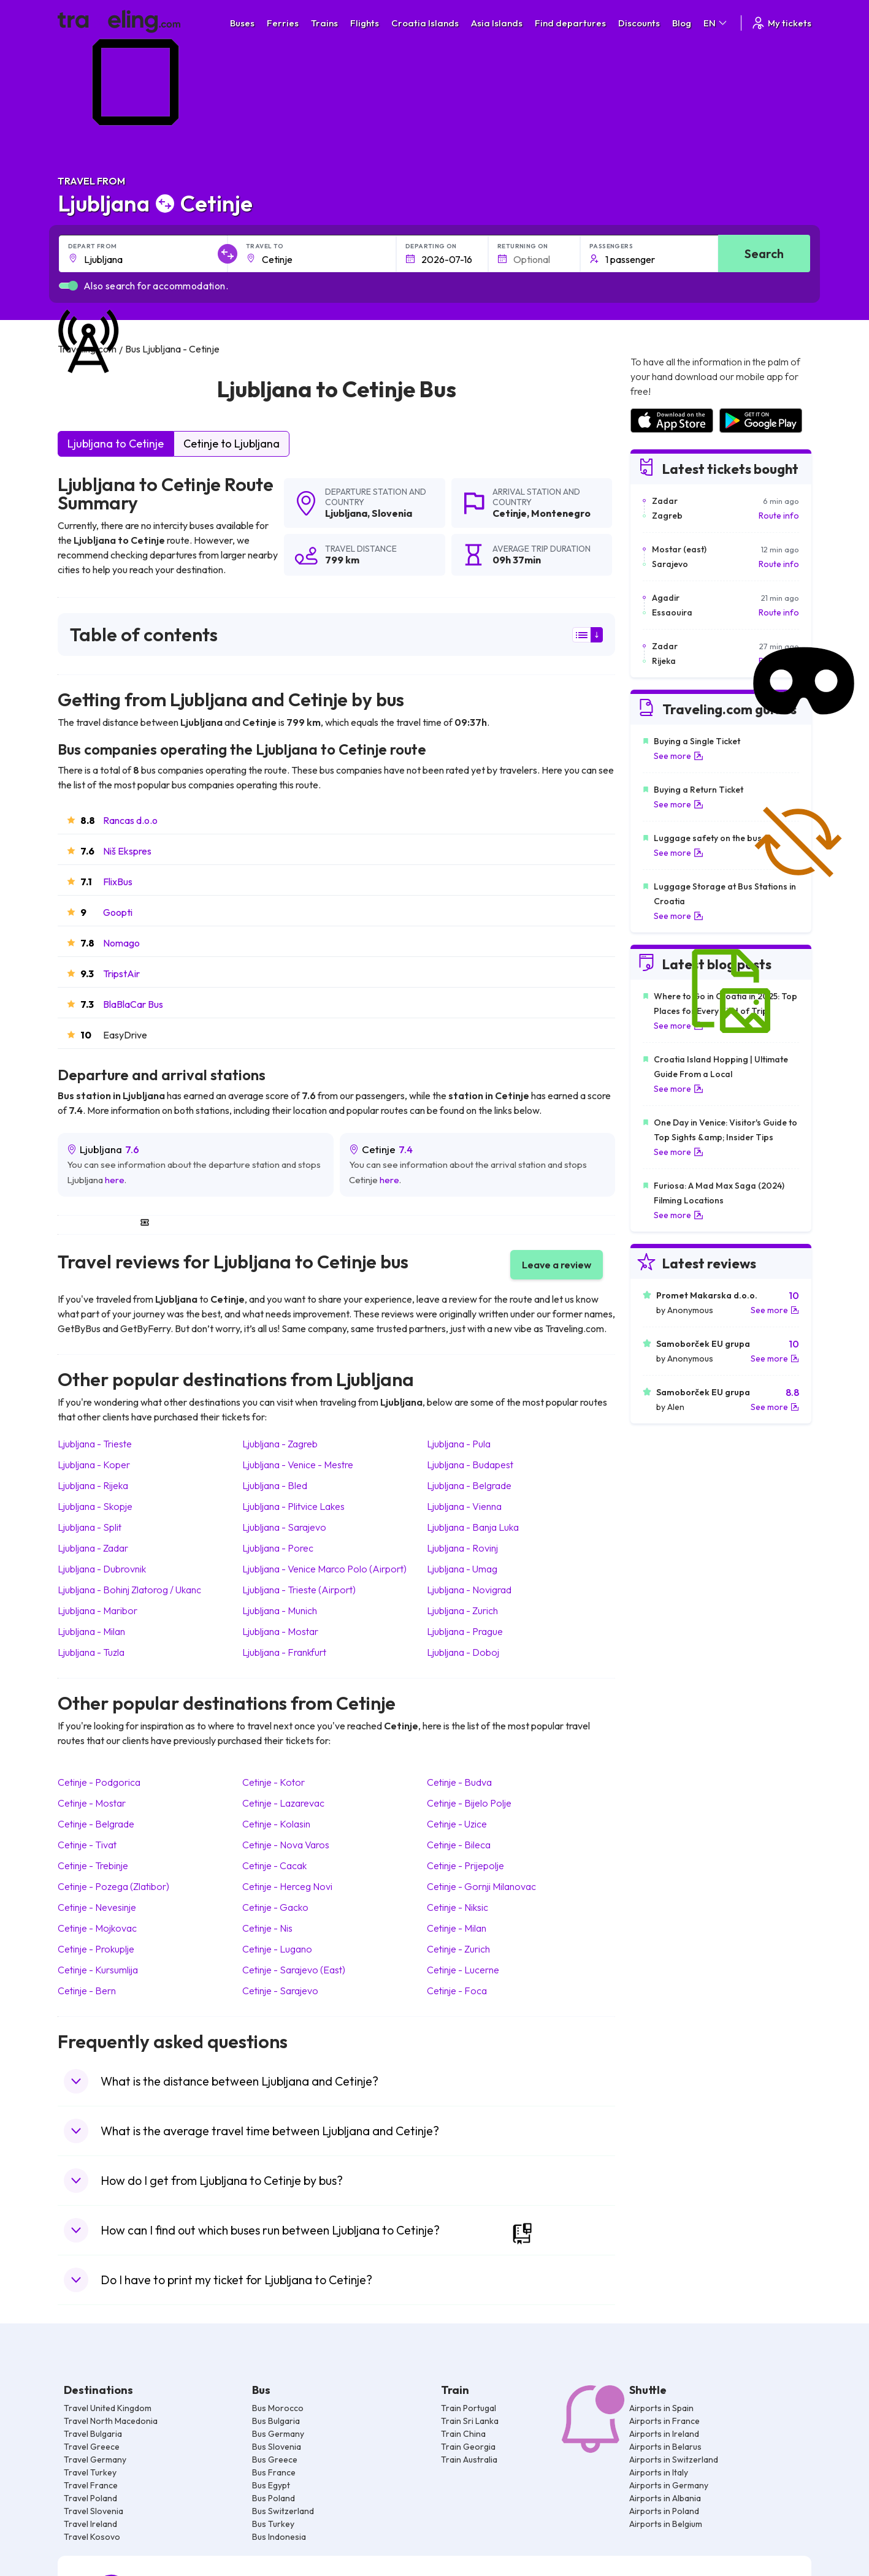  Describe the element at coordinates (803, 680) in the screenshot. I see `enable incognito or private browsing mode` at that location.